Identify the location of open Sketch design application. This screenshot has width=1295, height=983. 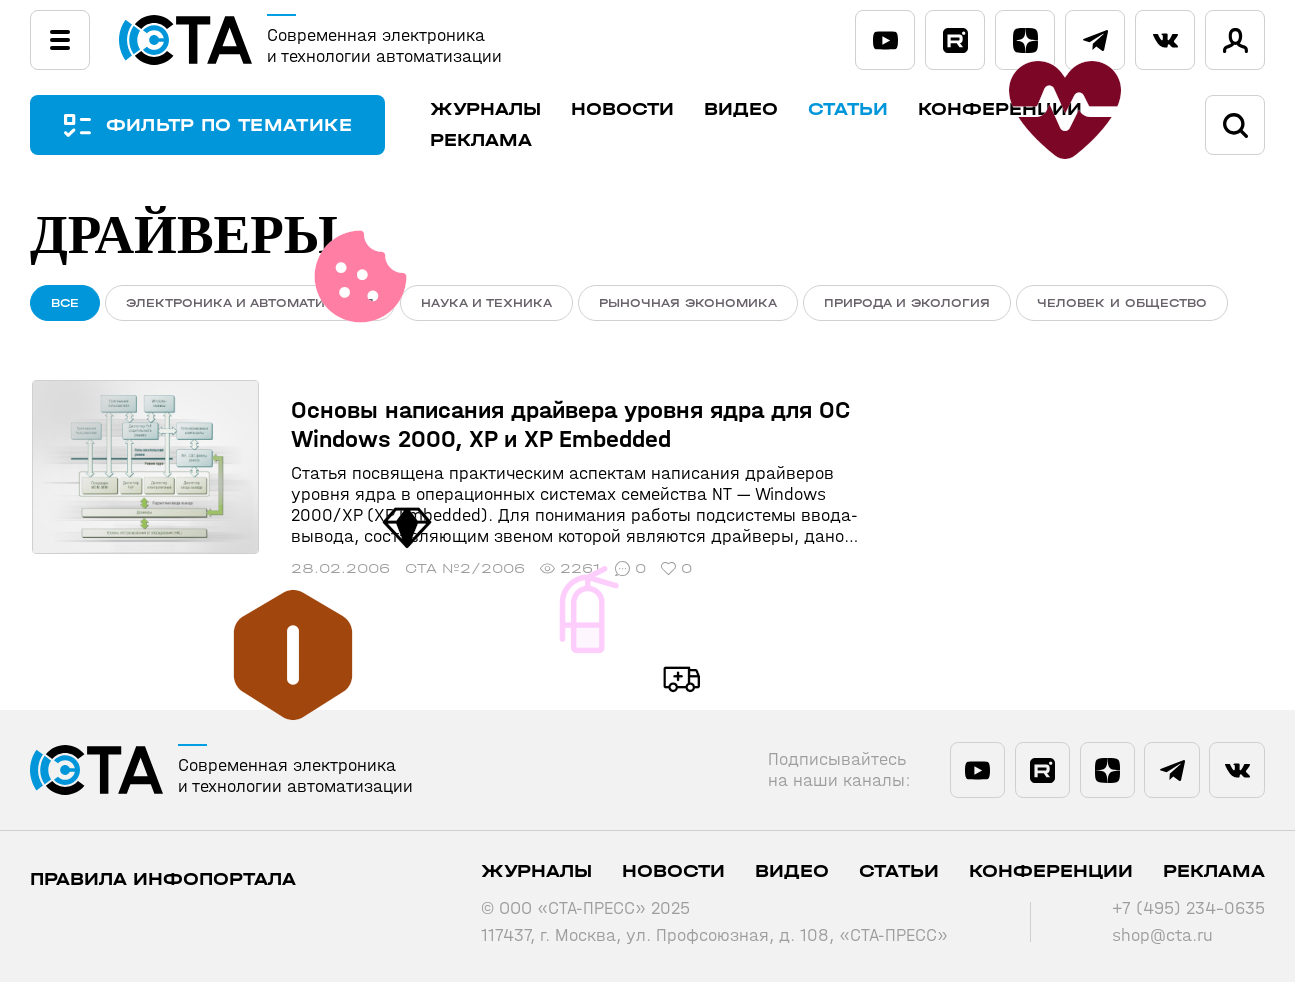
(407, 527).